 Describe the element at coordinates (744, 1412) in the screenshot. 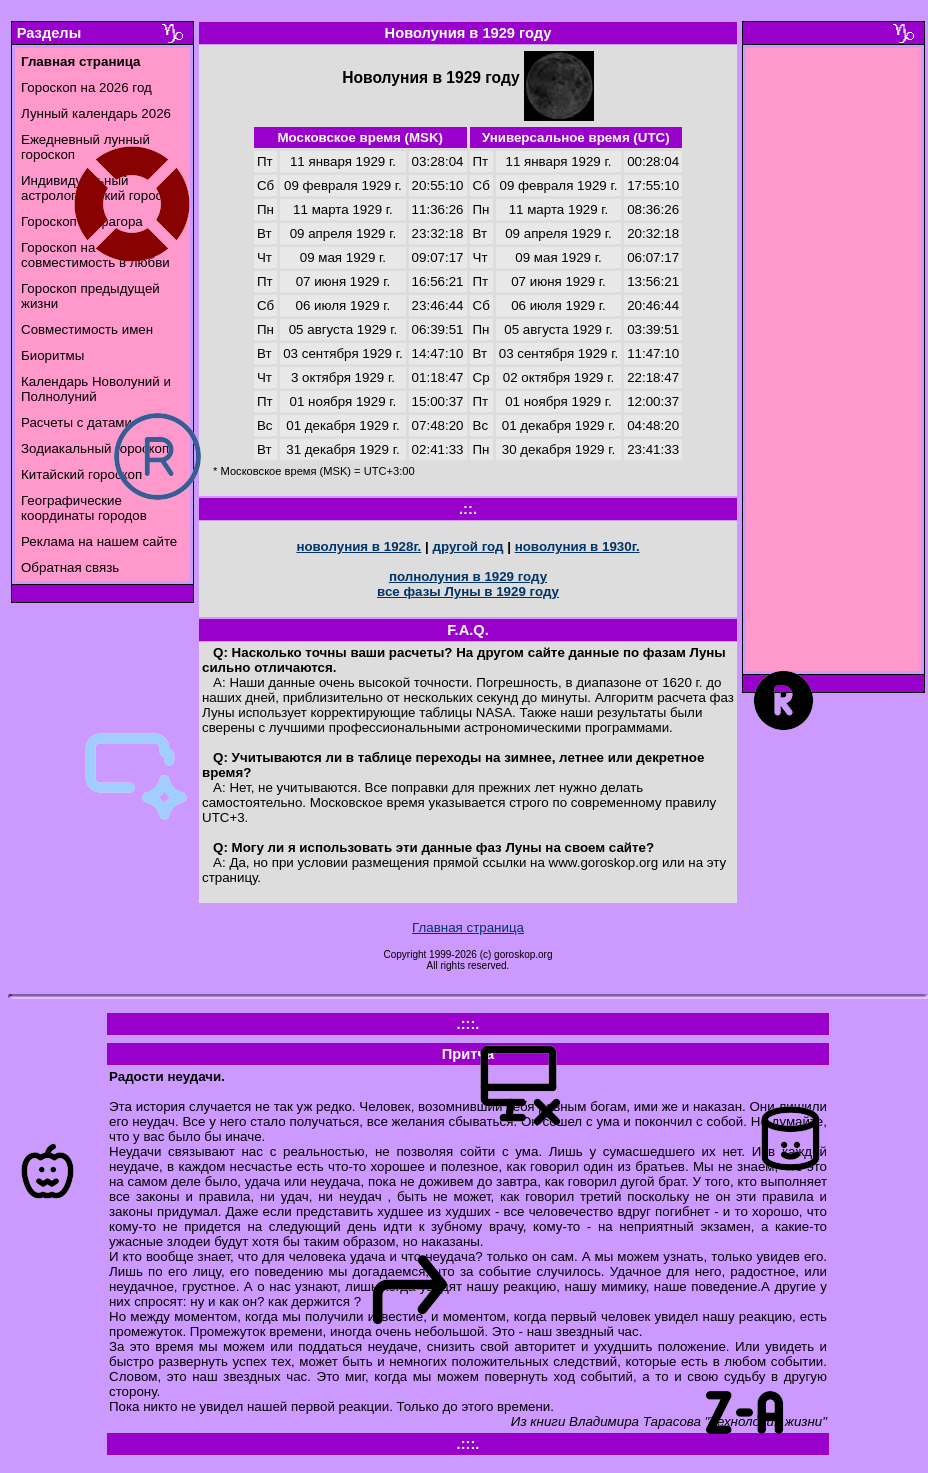

I see `sort items in reverse alphabetical order` at that location.